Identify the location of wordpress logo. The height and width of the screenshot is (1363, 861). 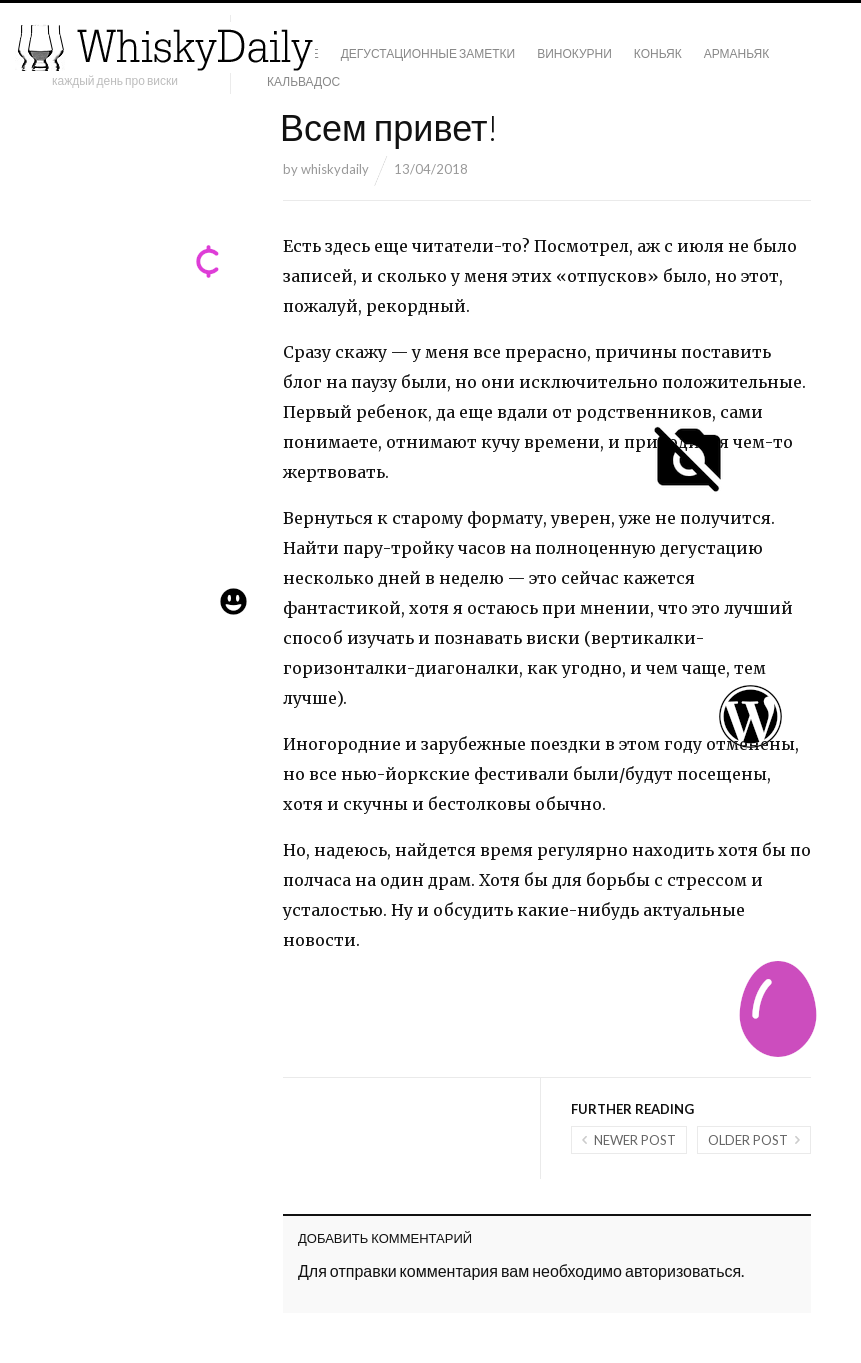
(750, 716).